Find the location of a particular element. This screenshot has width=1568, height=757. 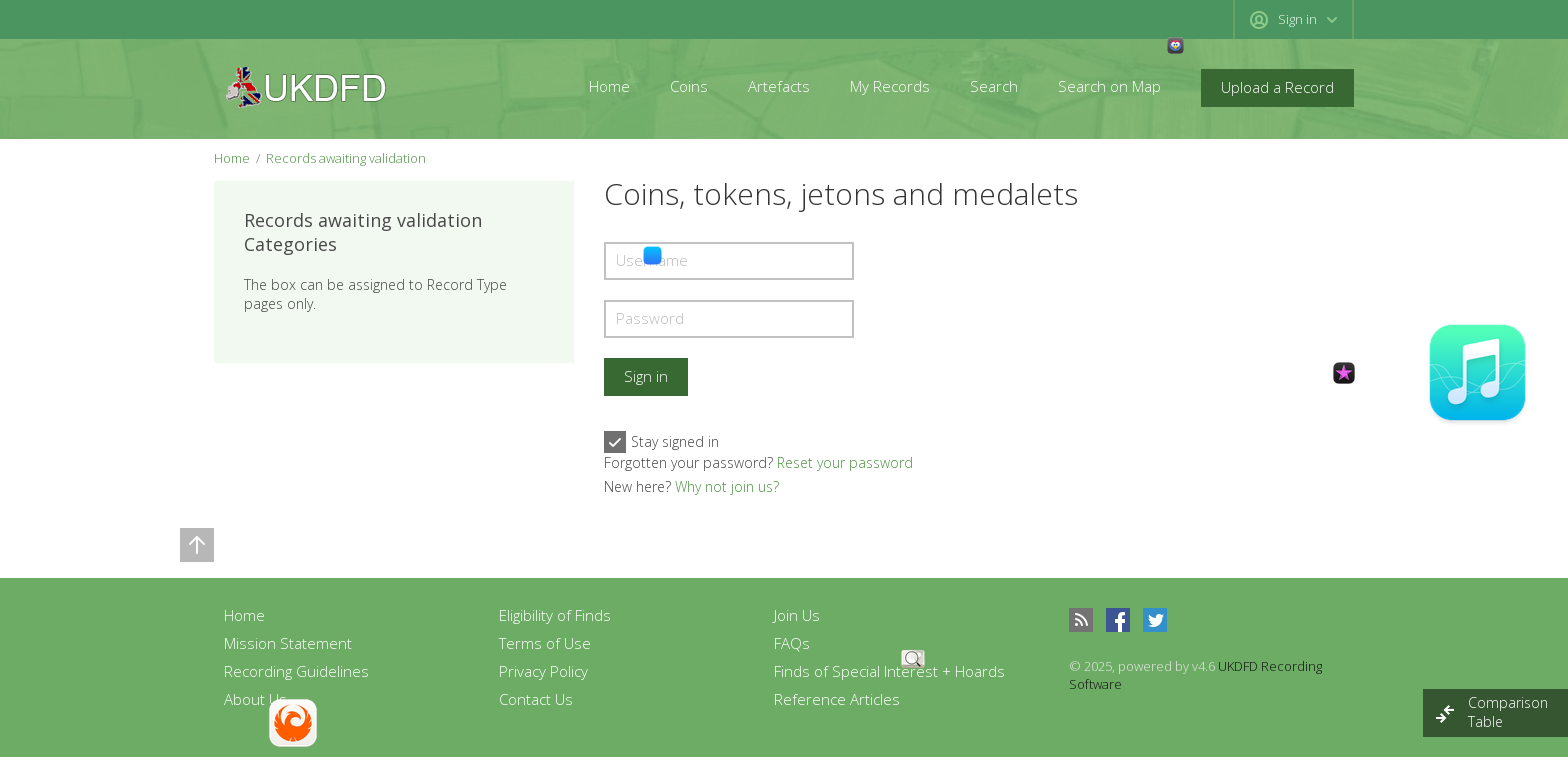

open elisa music player is located at coordinates (1477, 372).